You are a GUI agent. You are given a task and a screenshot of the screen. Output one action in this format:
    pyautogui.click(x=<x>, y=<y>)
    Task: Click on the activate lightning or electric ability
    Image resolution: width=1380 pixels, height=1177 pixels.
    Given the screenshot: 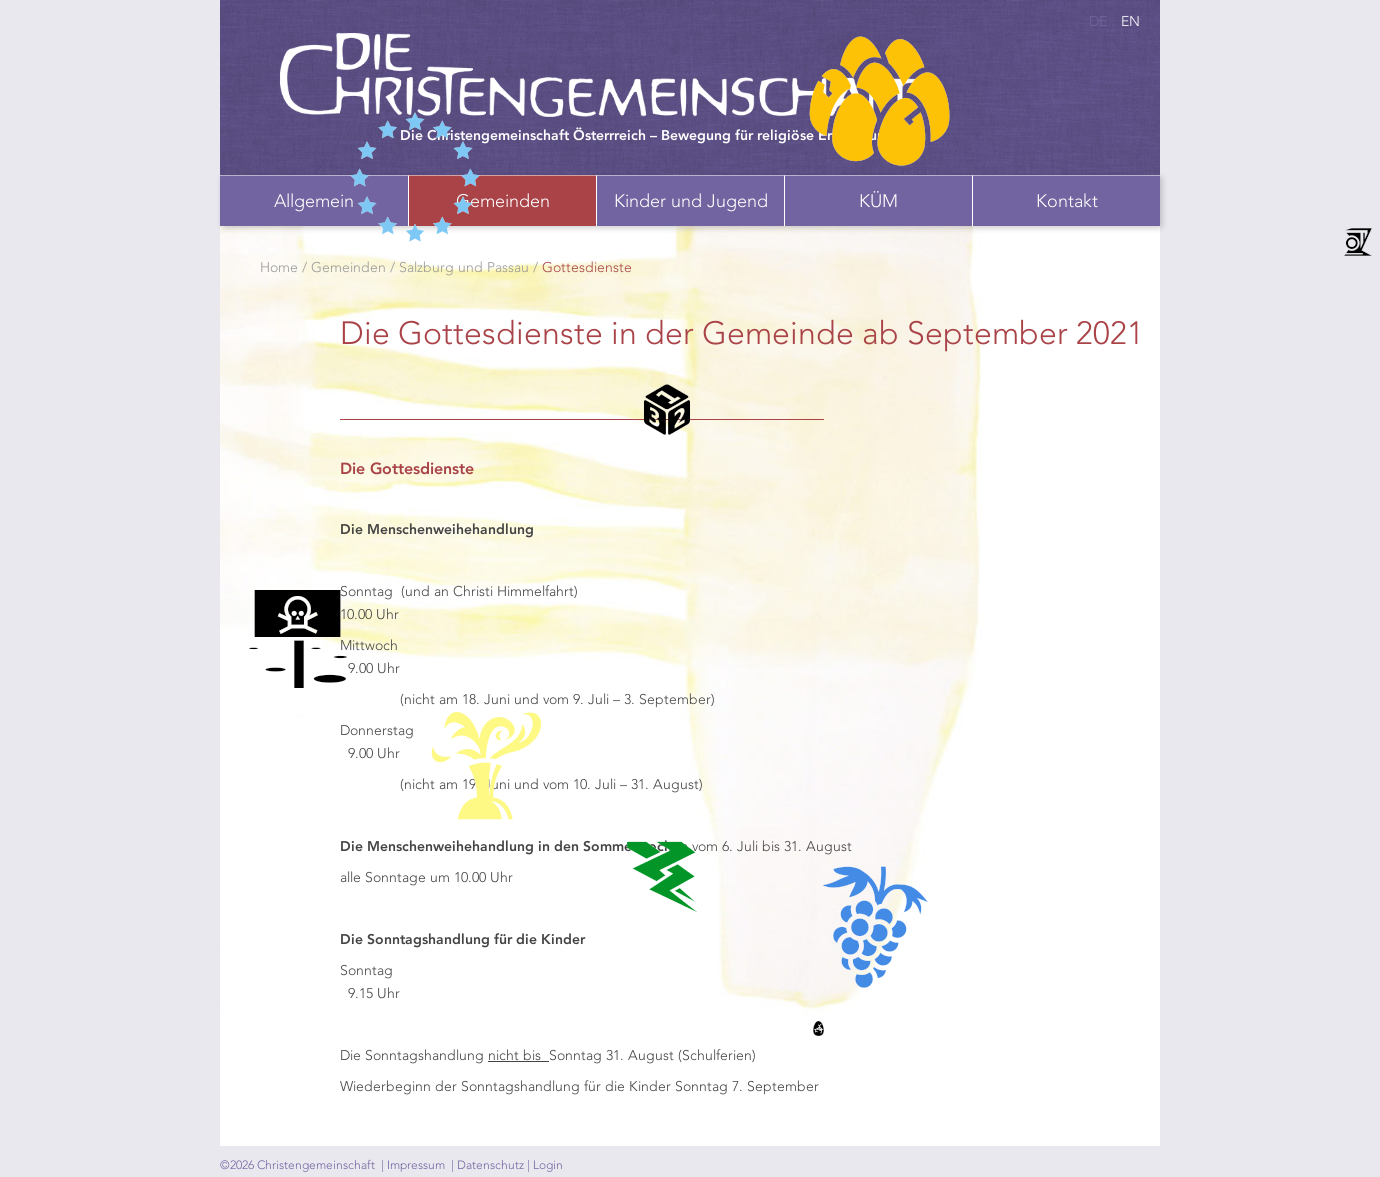 What is the action you would take?
    pyautogui.click(x=662, y=877)
    